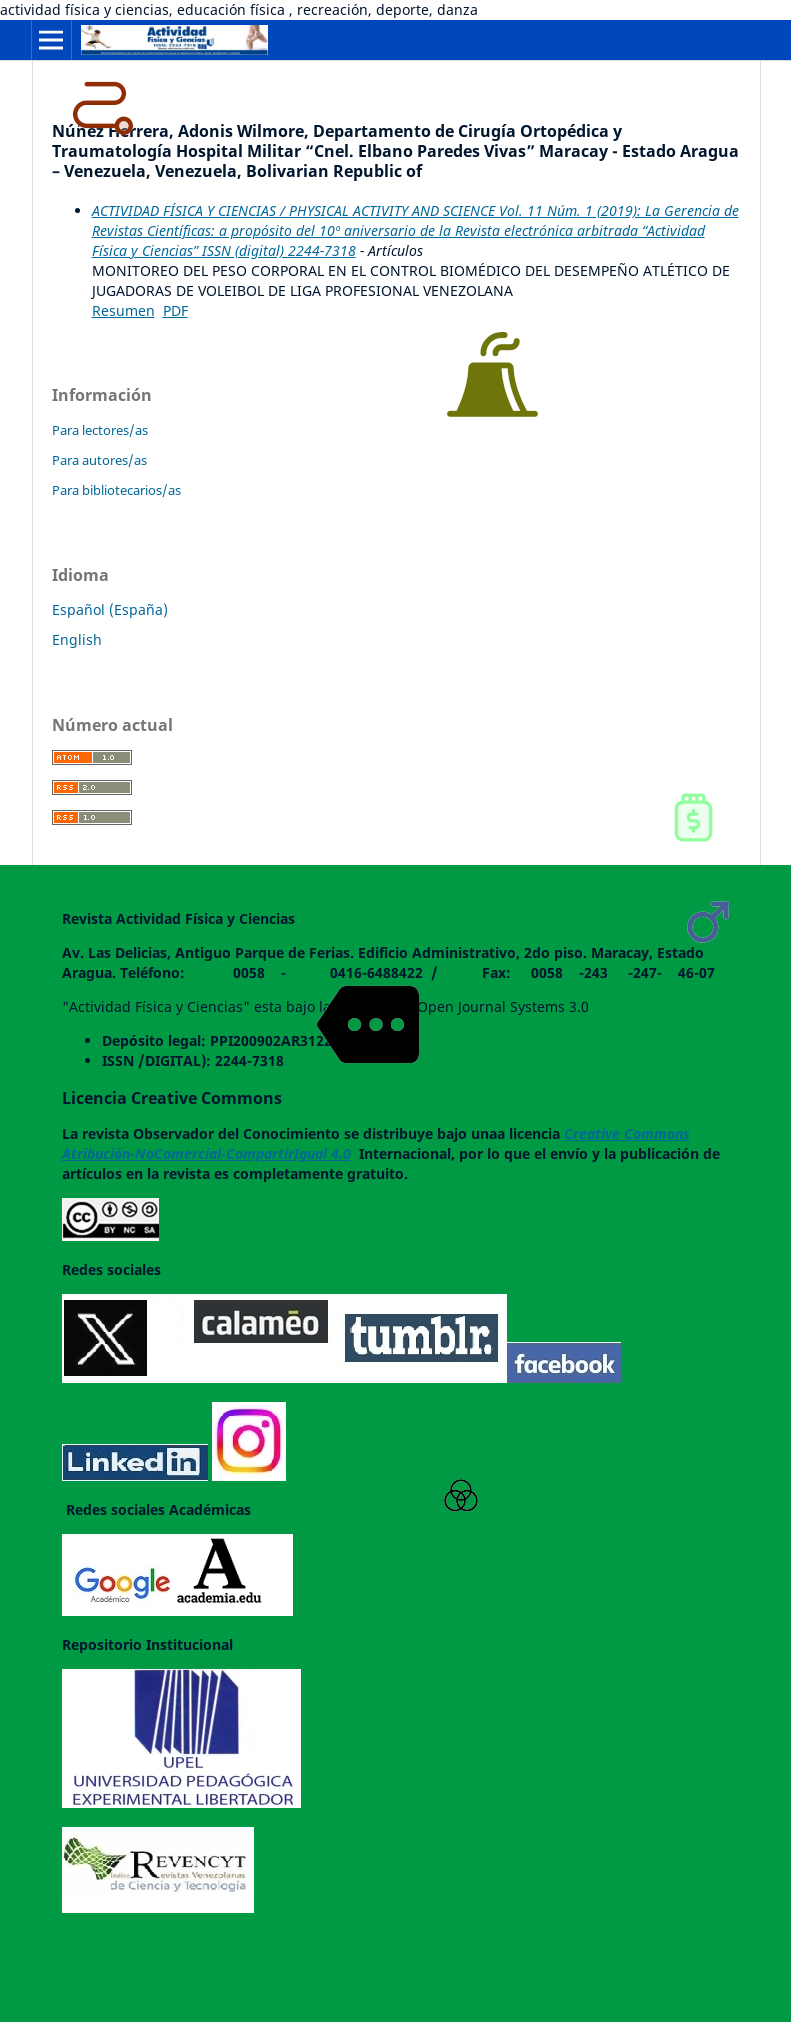  What do you see at coordinates (103, 105) in the screenshot?
I see `view or edit a custom path` at bounding box center [103, 105].